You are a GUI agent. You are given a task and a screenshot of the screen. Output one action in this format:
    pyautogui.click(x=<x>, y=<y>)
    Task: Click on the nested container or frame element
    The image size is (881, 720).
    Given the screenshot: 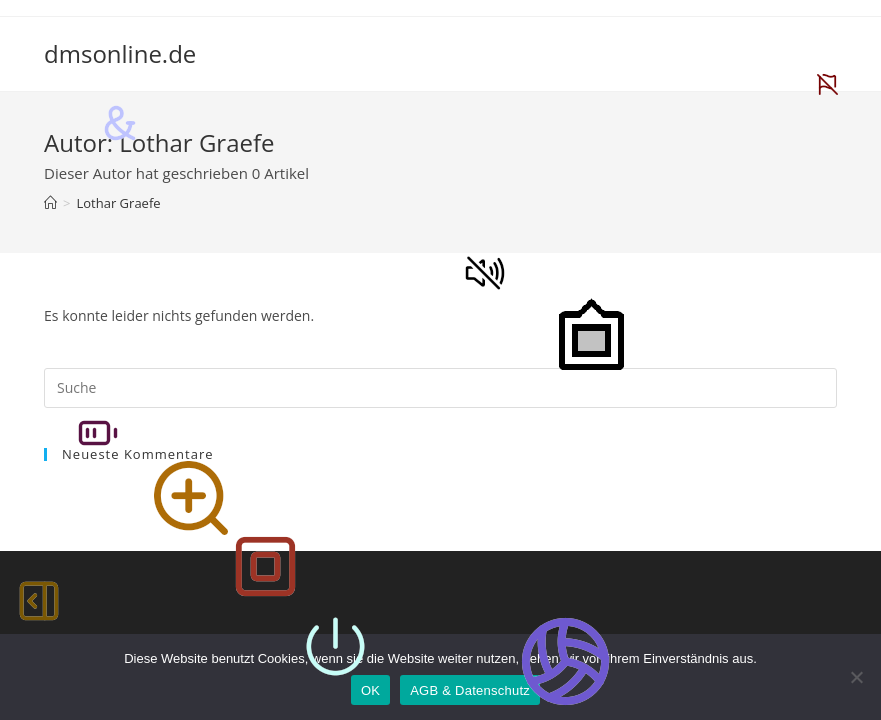 What is the action you would take?
    pyautogui.click(x=265, y=566)
    